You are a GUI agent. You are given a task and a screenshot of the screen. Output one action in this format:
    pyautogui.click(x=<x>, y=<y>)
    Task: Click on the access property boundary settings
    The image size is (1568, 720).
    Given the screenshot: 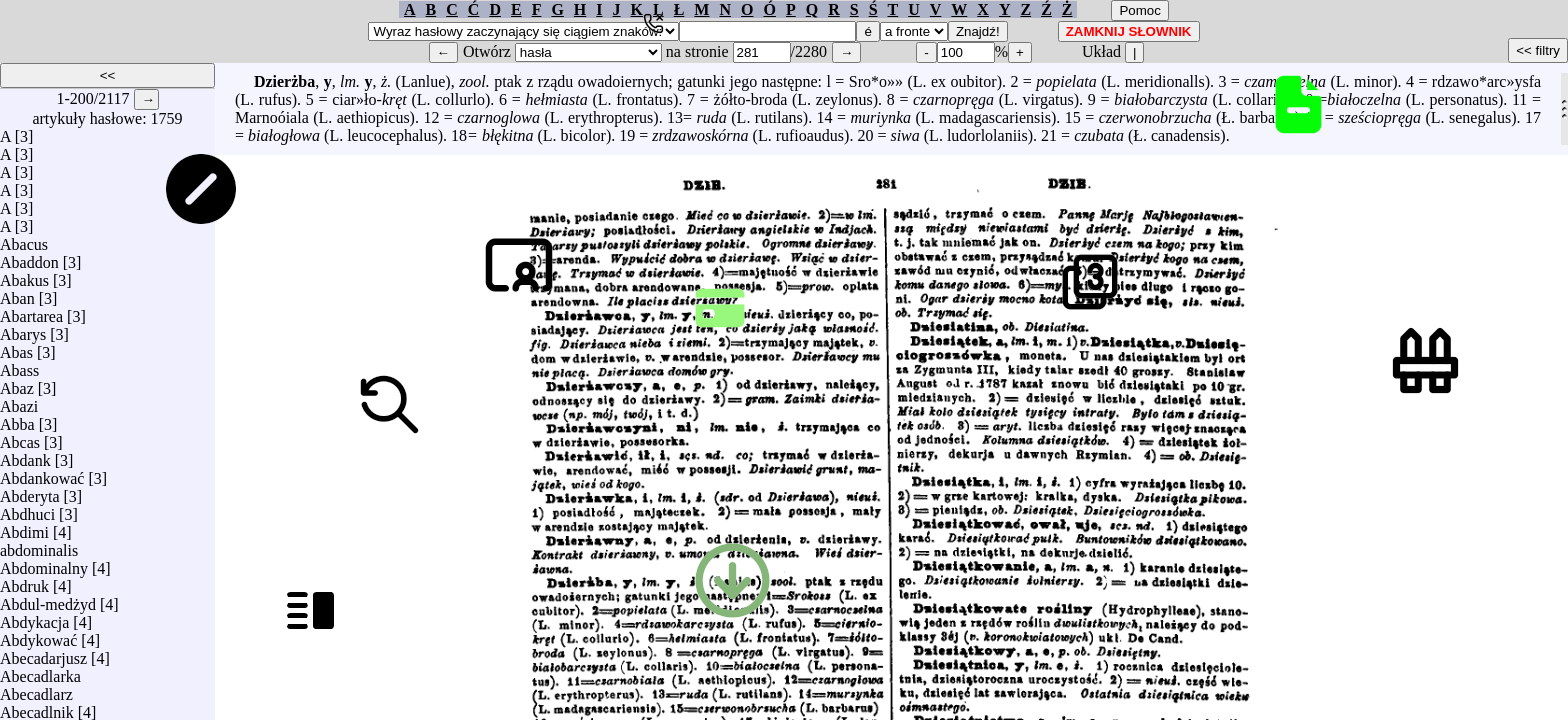 What is the action you would take?
    pyautogui.click(x=1425, y=360)
    